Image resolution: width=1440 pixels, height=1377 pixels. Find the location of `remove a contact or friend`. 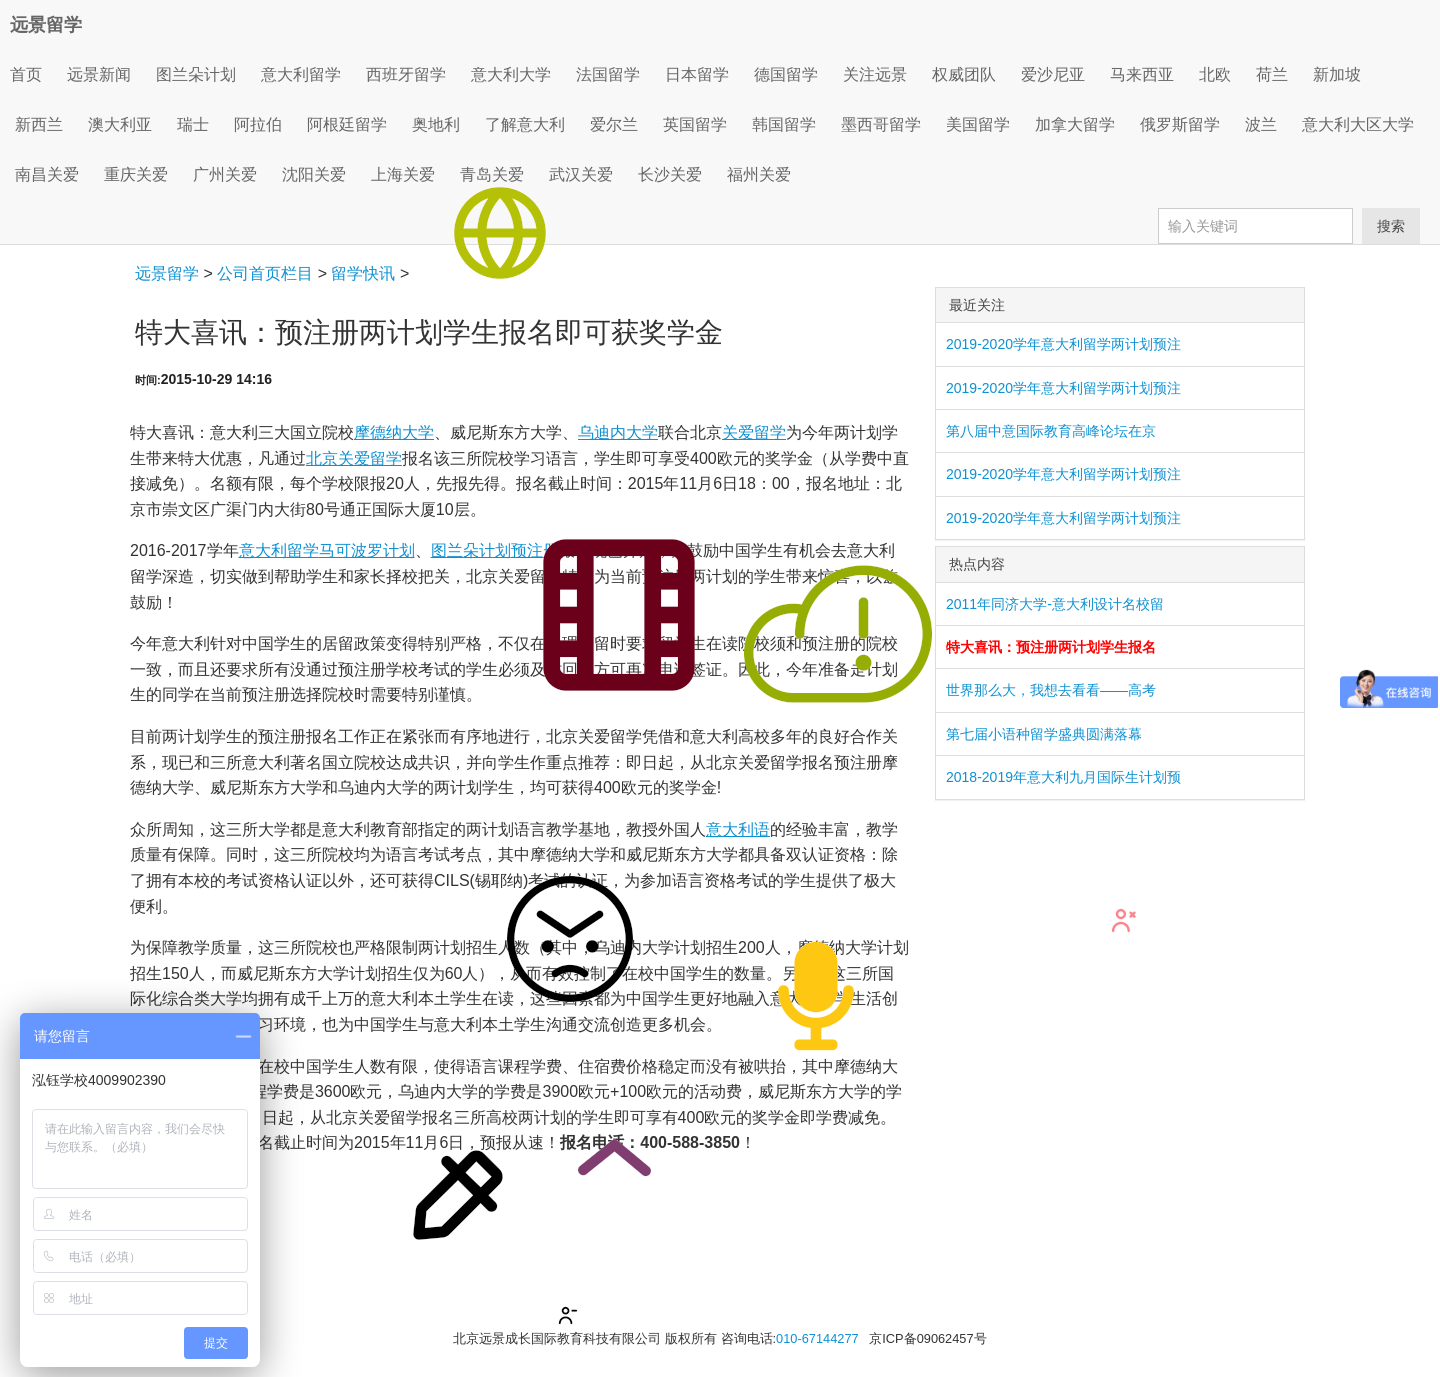

remove a contact or friend is located at coordinates (567, 1315).